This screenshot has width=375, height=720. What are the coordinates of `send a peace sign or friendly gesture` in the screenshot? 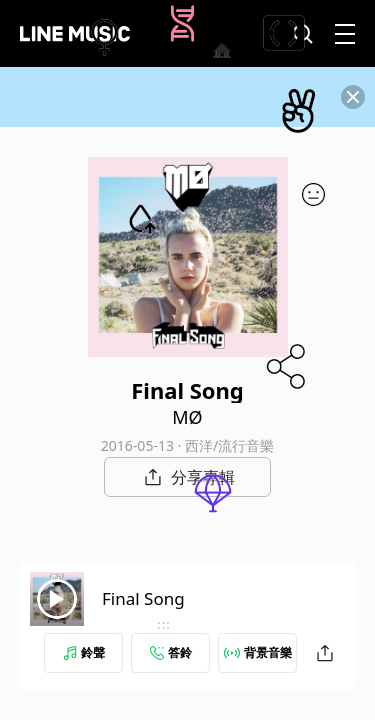 It's located at (298, 111).